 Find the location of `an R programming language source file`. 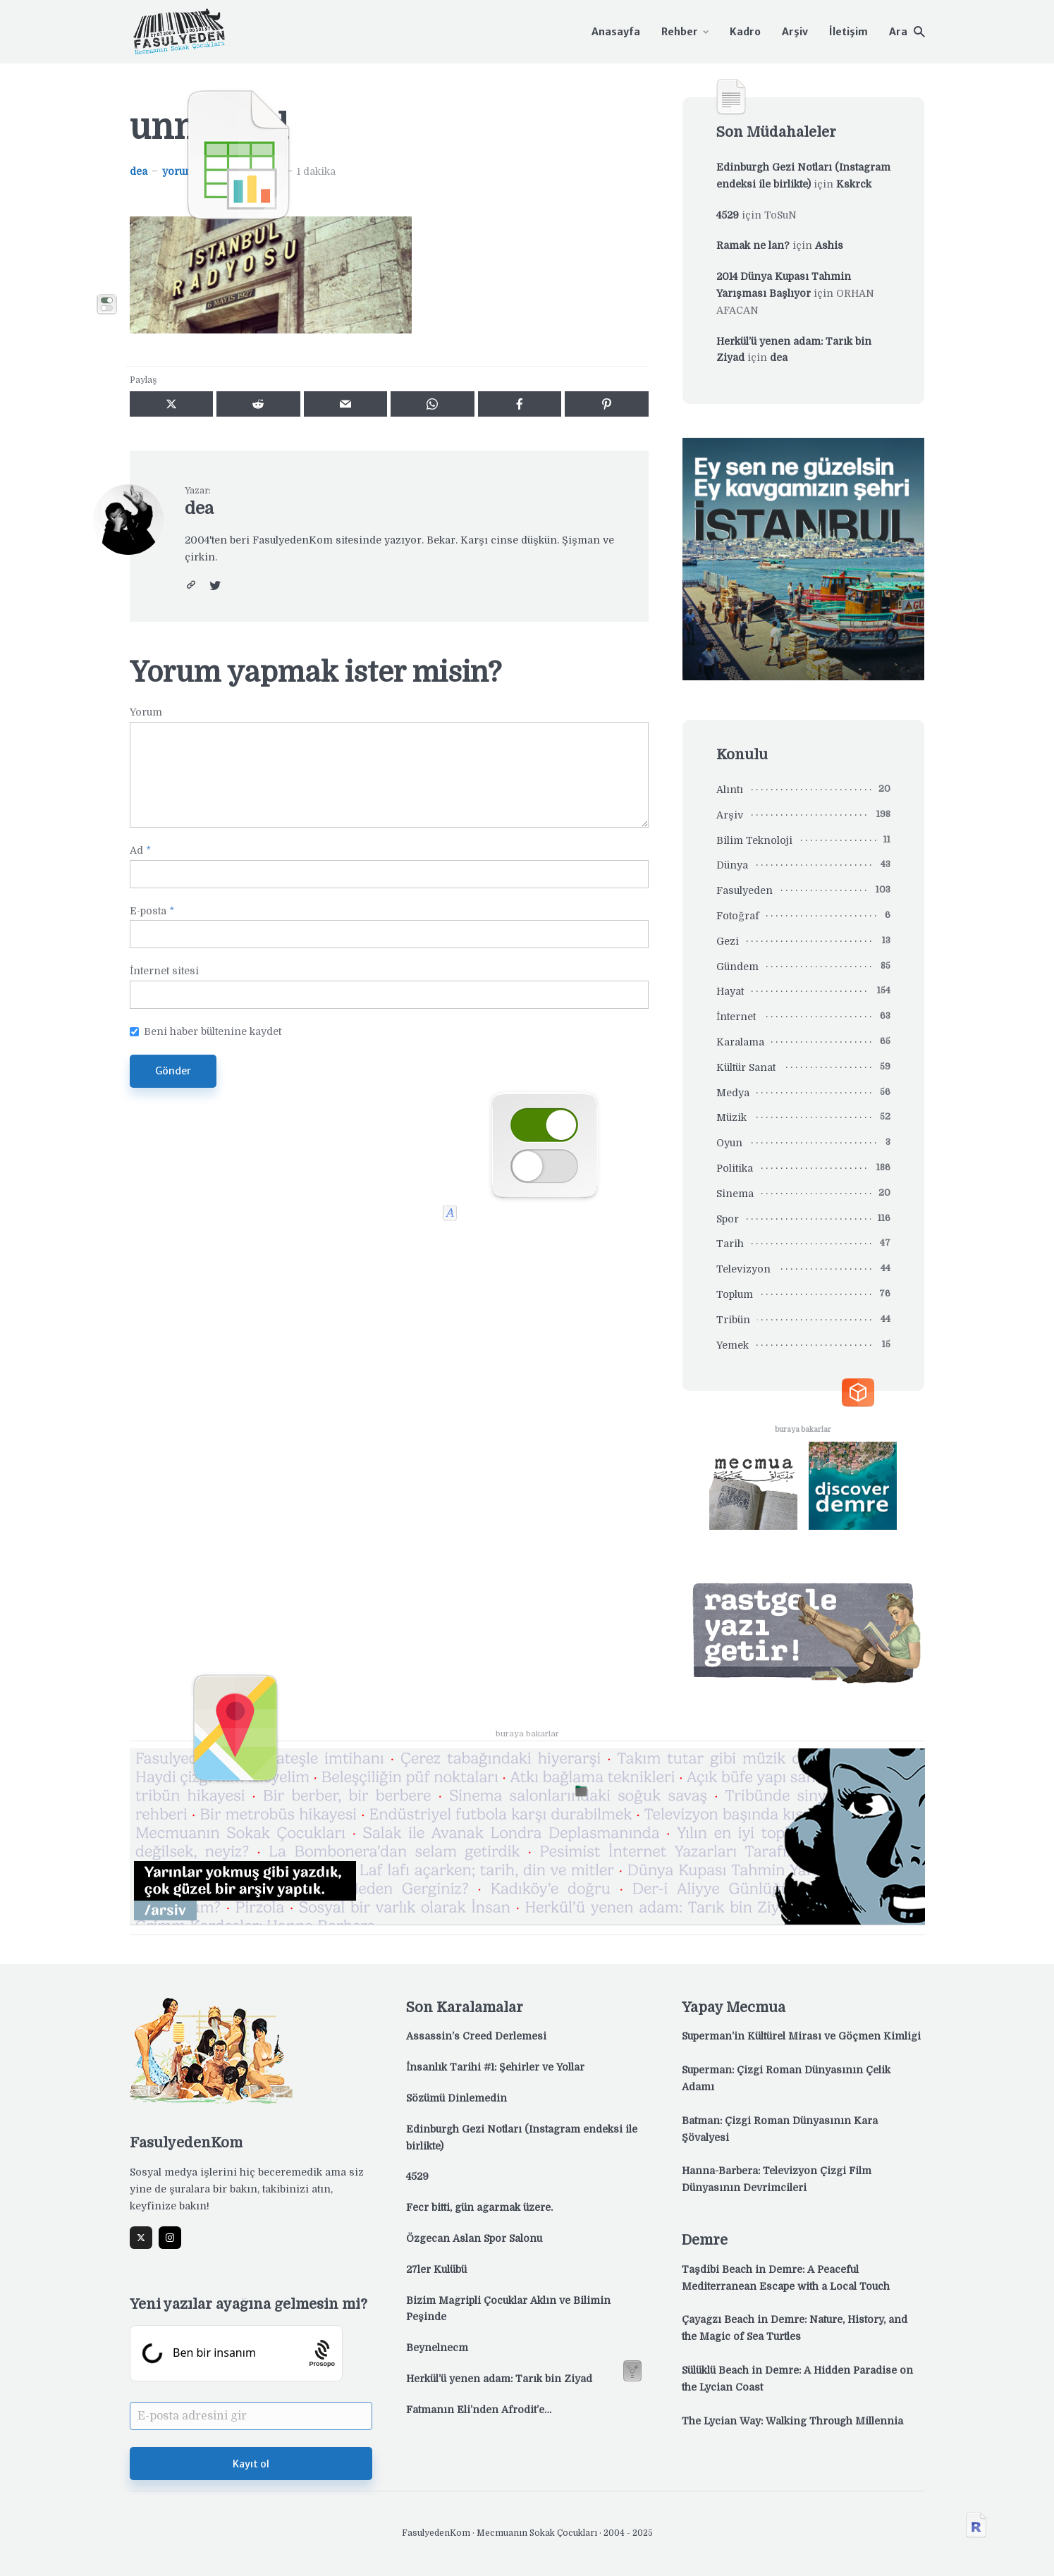

an R programming language source file is located at coordinates (976, 2525).